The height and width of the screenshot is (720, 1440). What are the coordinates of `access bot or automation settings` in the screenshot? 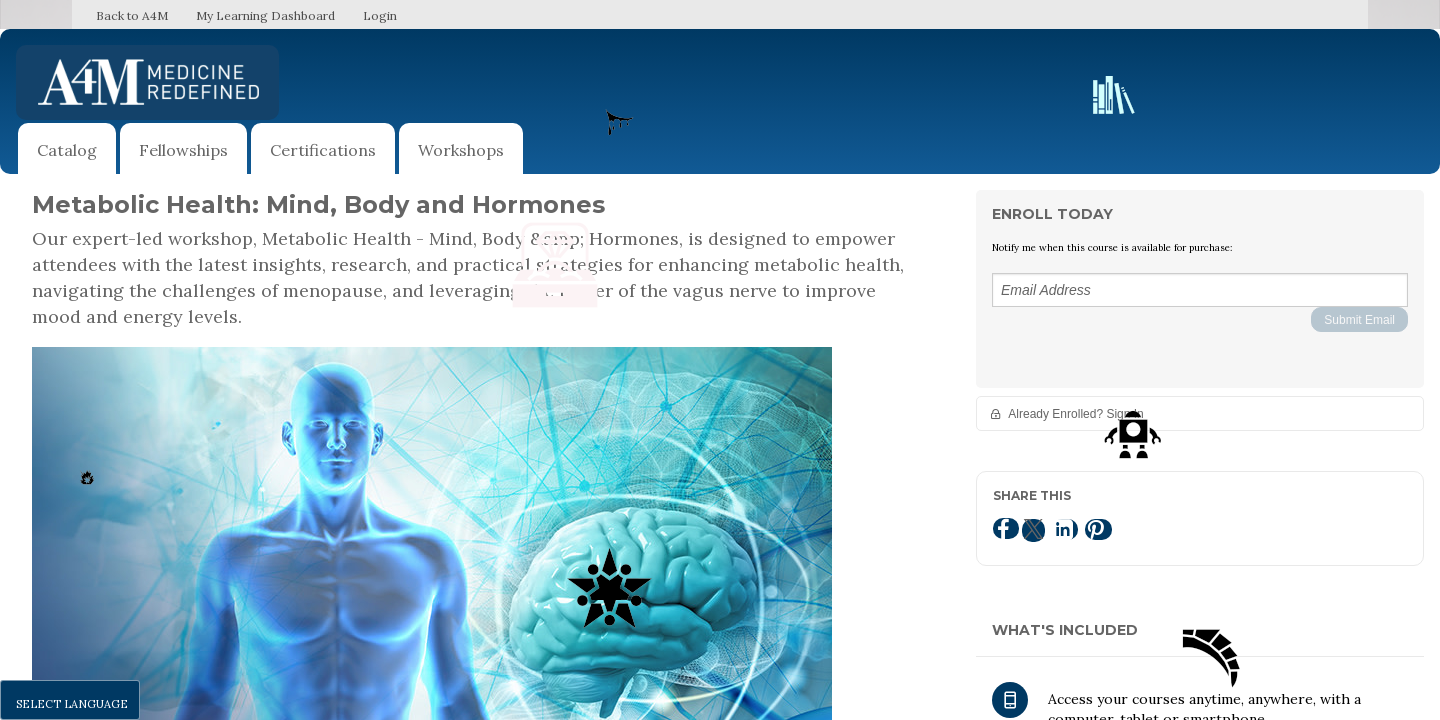 It's located at (1132, 434).